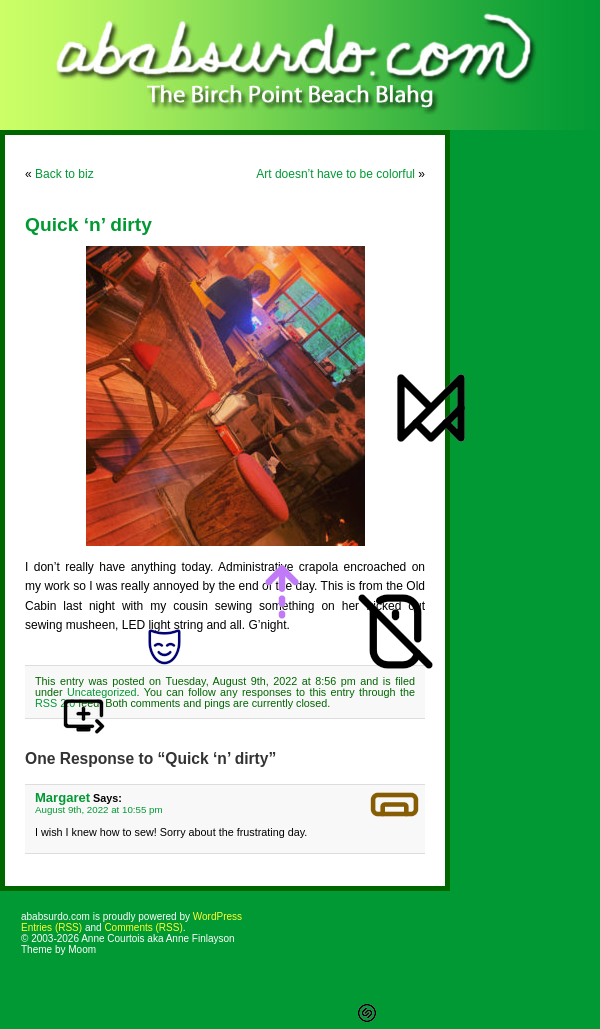 The height and width of the screenshot is (1029, 600). Describe the element at coordinates (367, 1013) in the screenshot. I see `identify a song with Shazam` at that location.